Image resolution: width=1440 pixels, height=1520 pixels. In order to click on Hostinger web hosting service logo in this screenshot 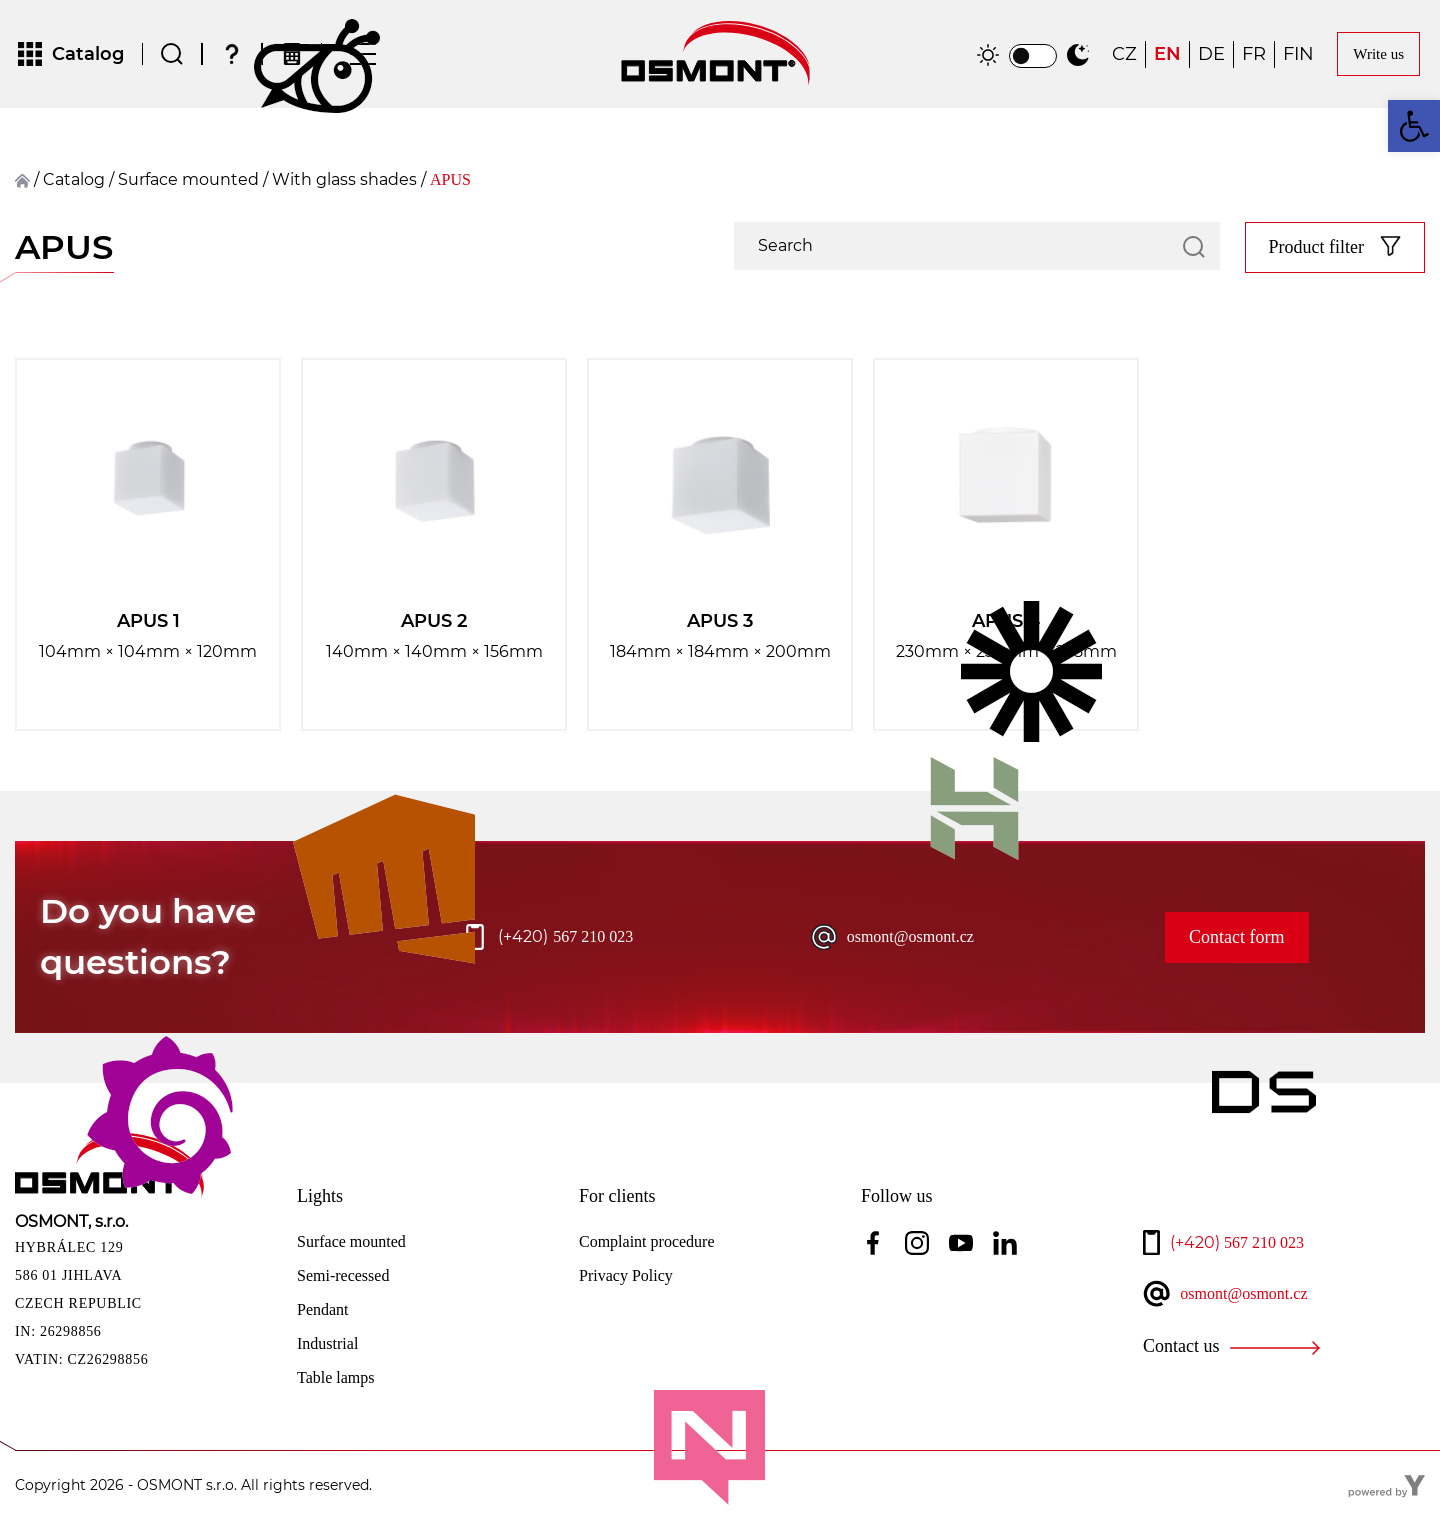, I will do `click(974, 808)`.